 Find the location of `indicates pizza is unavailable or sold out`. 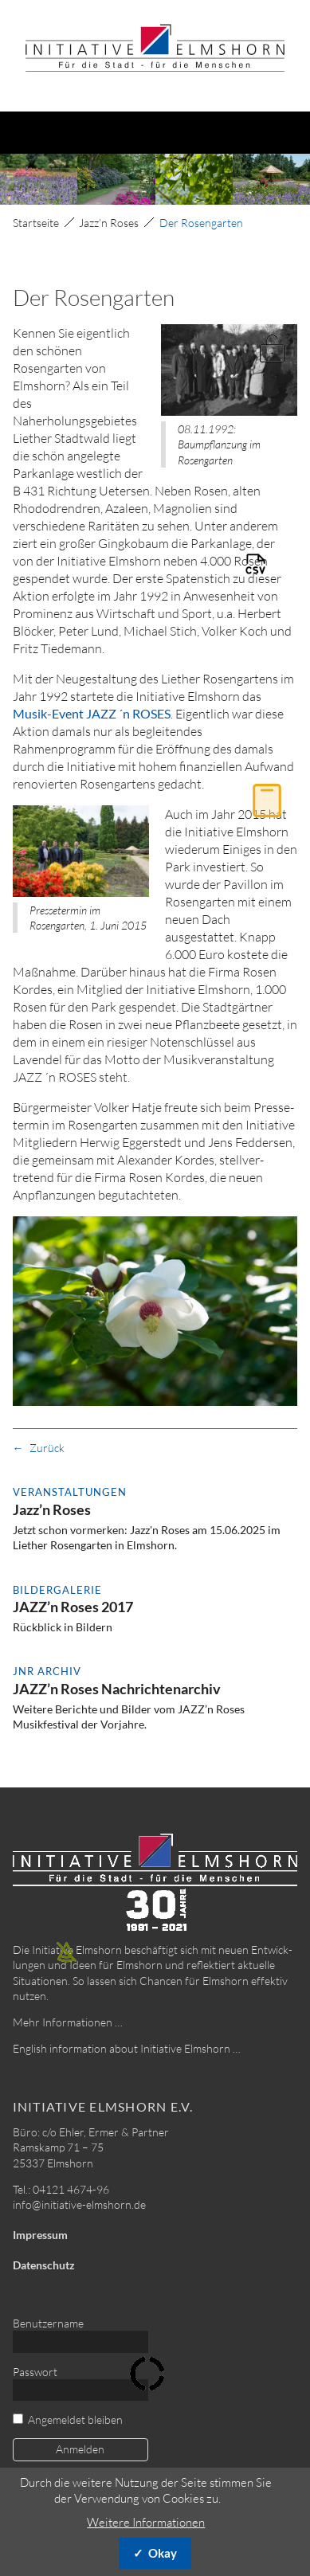

indicates pizza is unavailable or sold out is located at coordinates (66, 1952).